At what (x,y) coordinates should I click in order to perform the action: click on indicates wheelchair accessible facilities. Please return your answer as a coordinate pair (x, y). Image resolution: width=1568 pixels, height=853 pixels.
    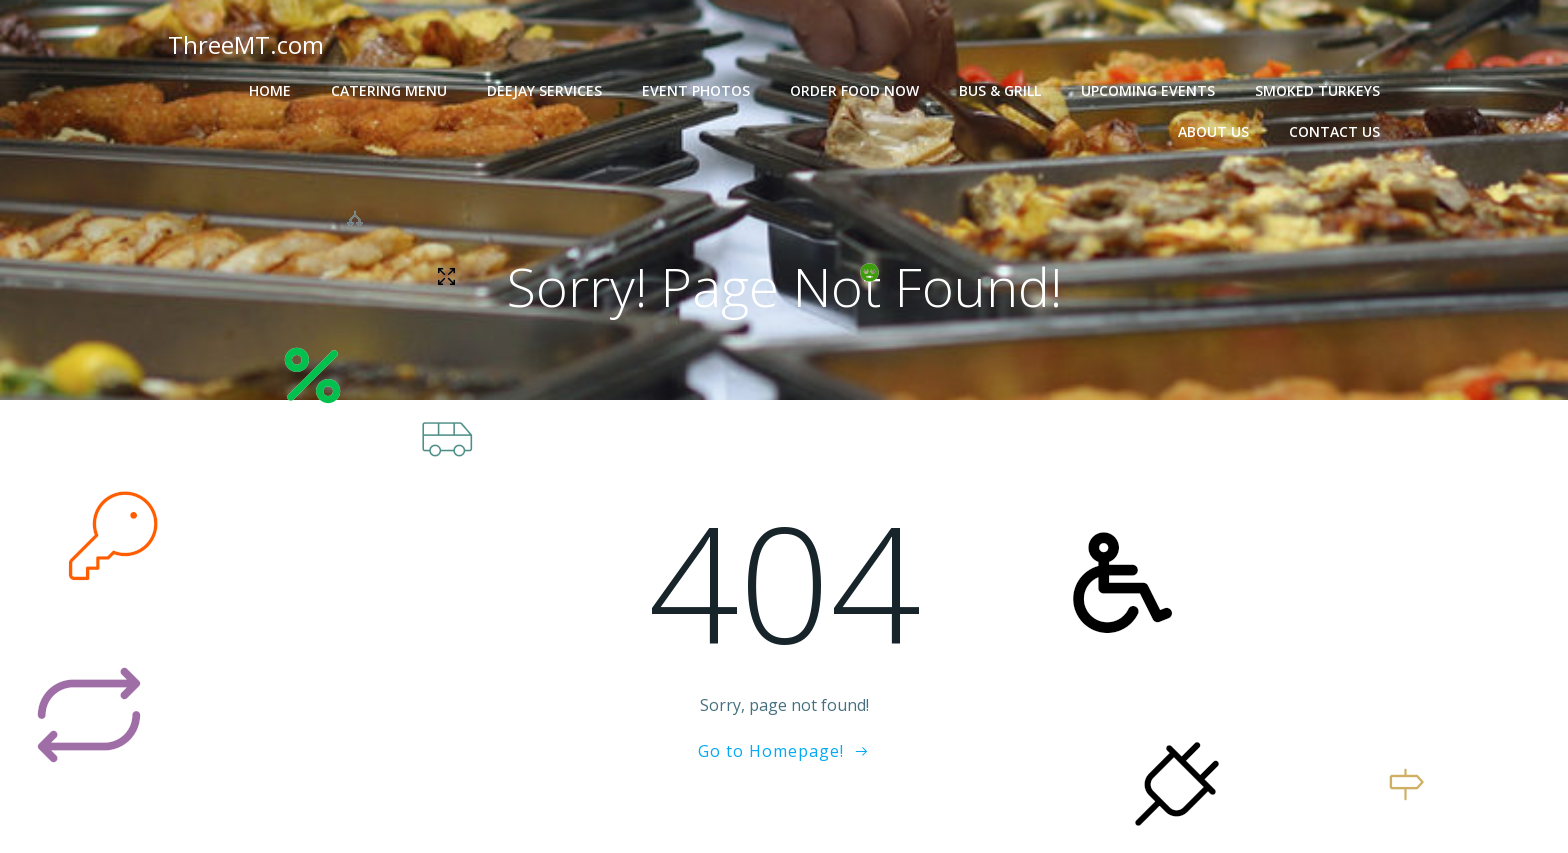
    Looking at the image, I should click on (1114, 584).